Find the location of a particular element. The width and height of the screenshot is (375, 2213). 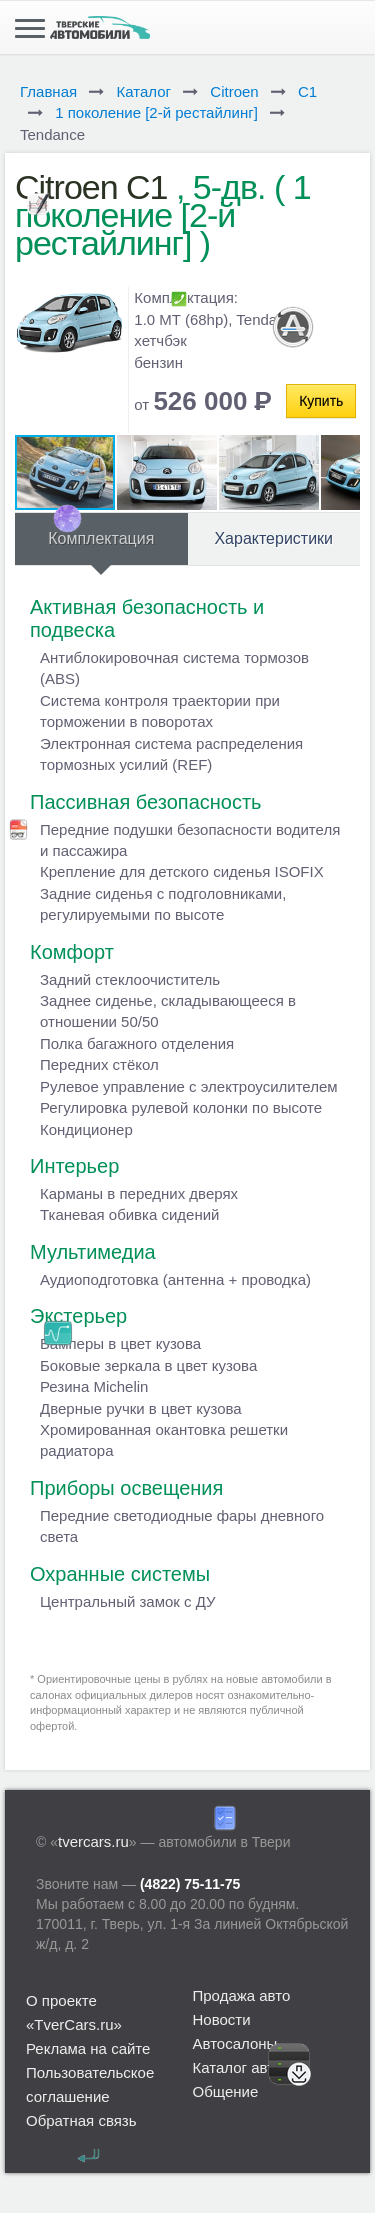

open internet or web browser application is located at coordinates (67, 518).